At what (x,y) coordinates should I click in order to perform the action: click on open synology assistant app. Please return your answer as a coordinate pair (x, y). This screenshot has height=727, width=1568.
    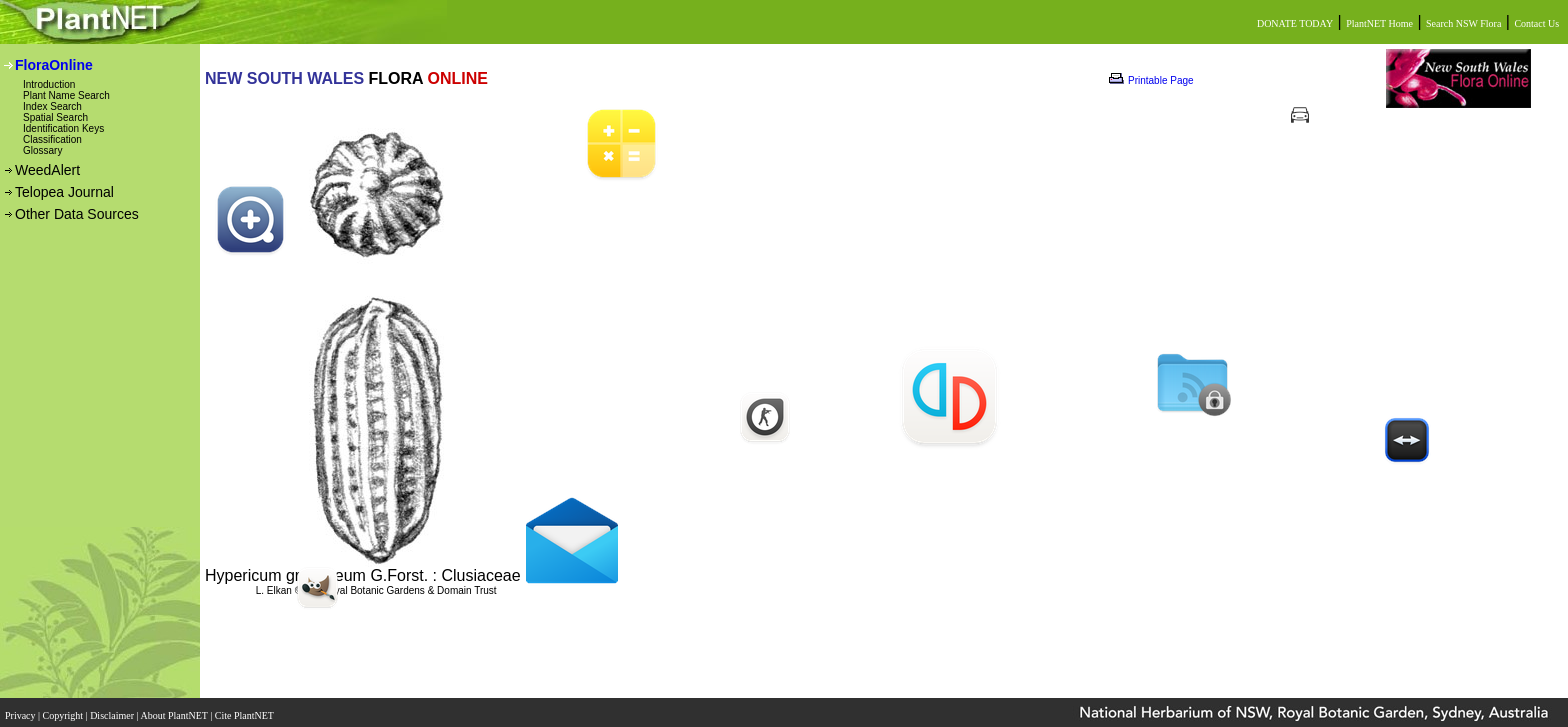
    Looking at the image, I should click on (250, 219).